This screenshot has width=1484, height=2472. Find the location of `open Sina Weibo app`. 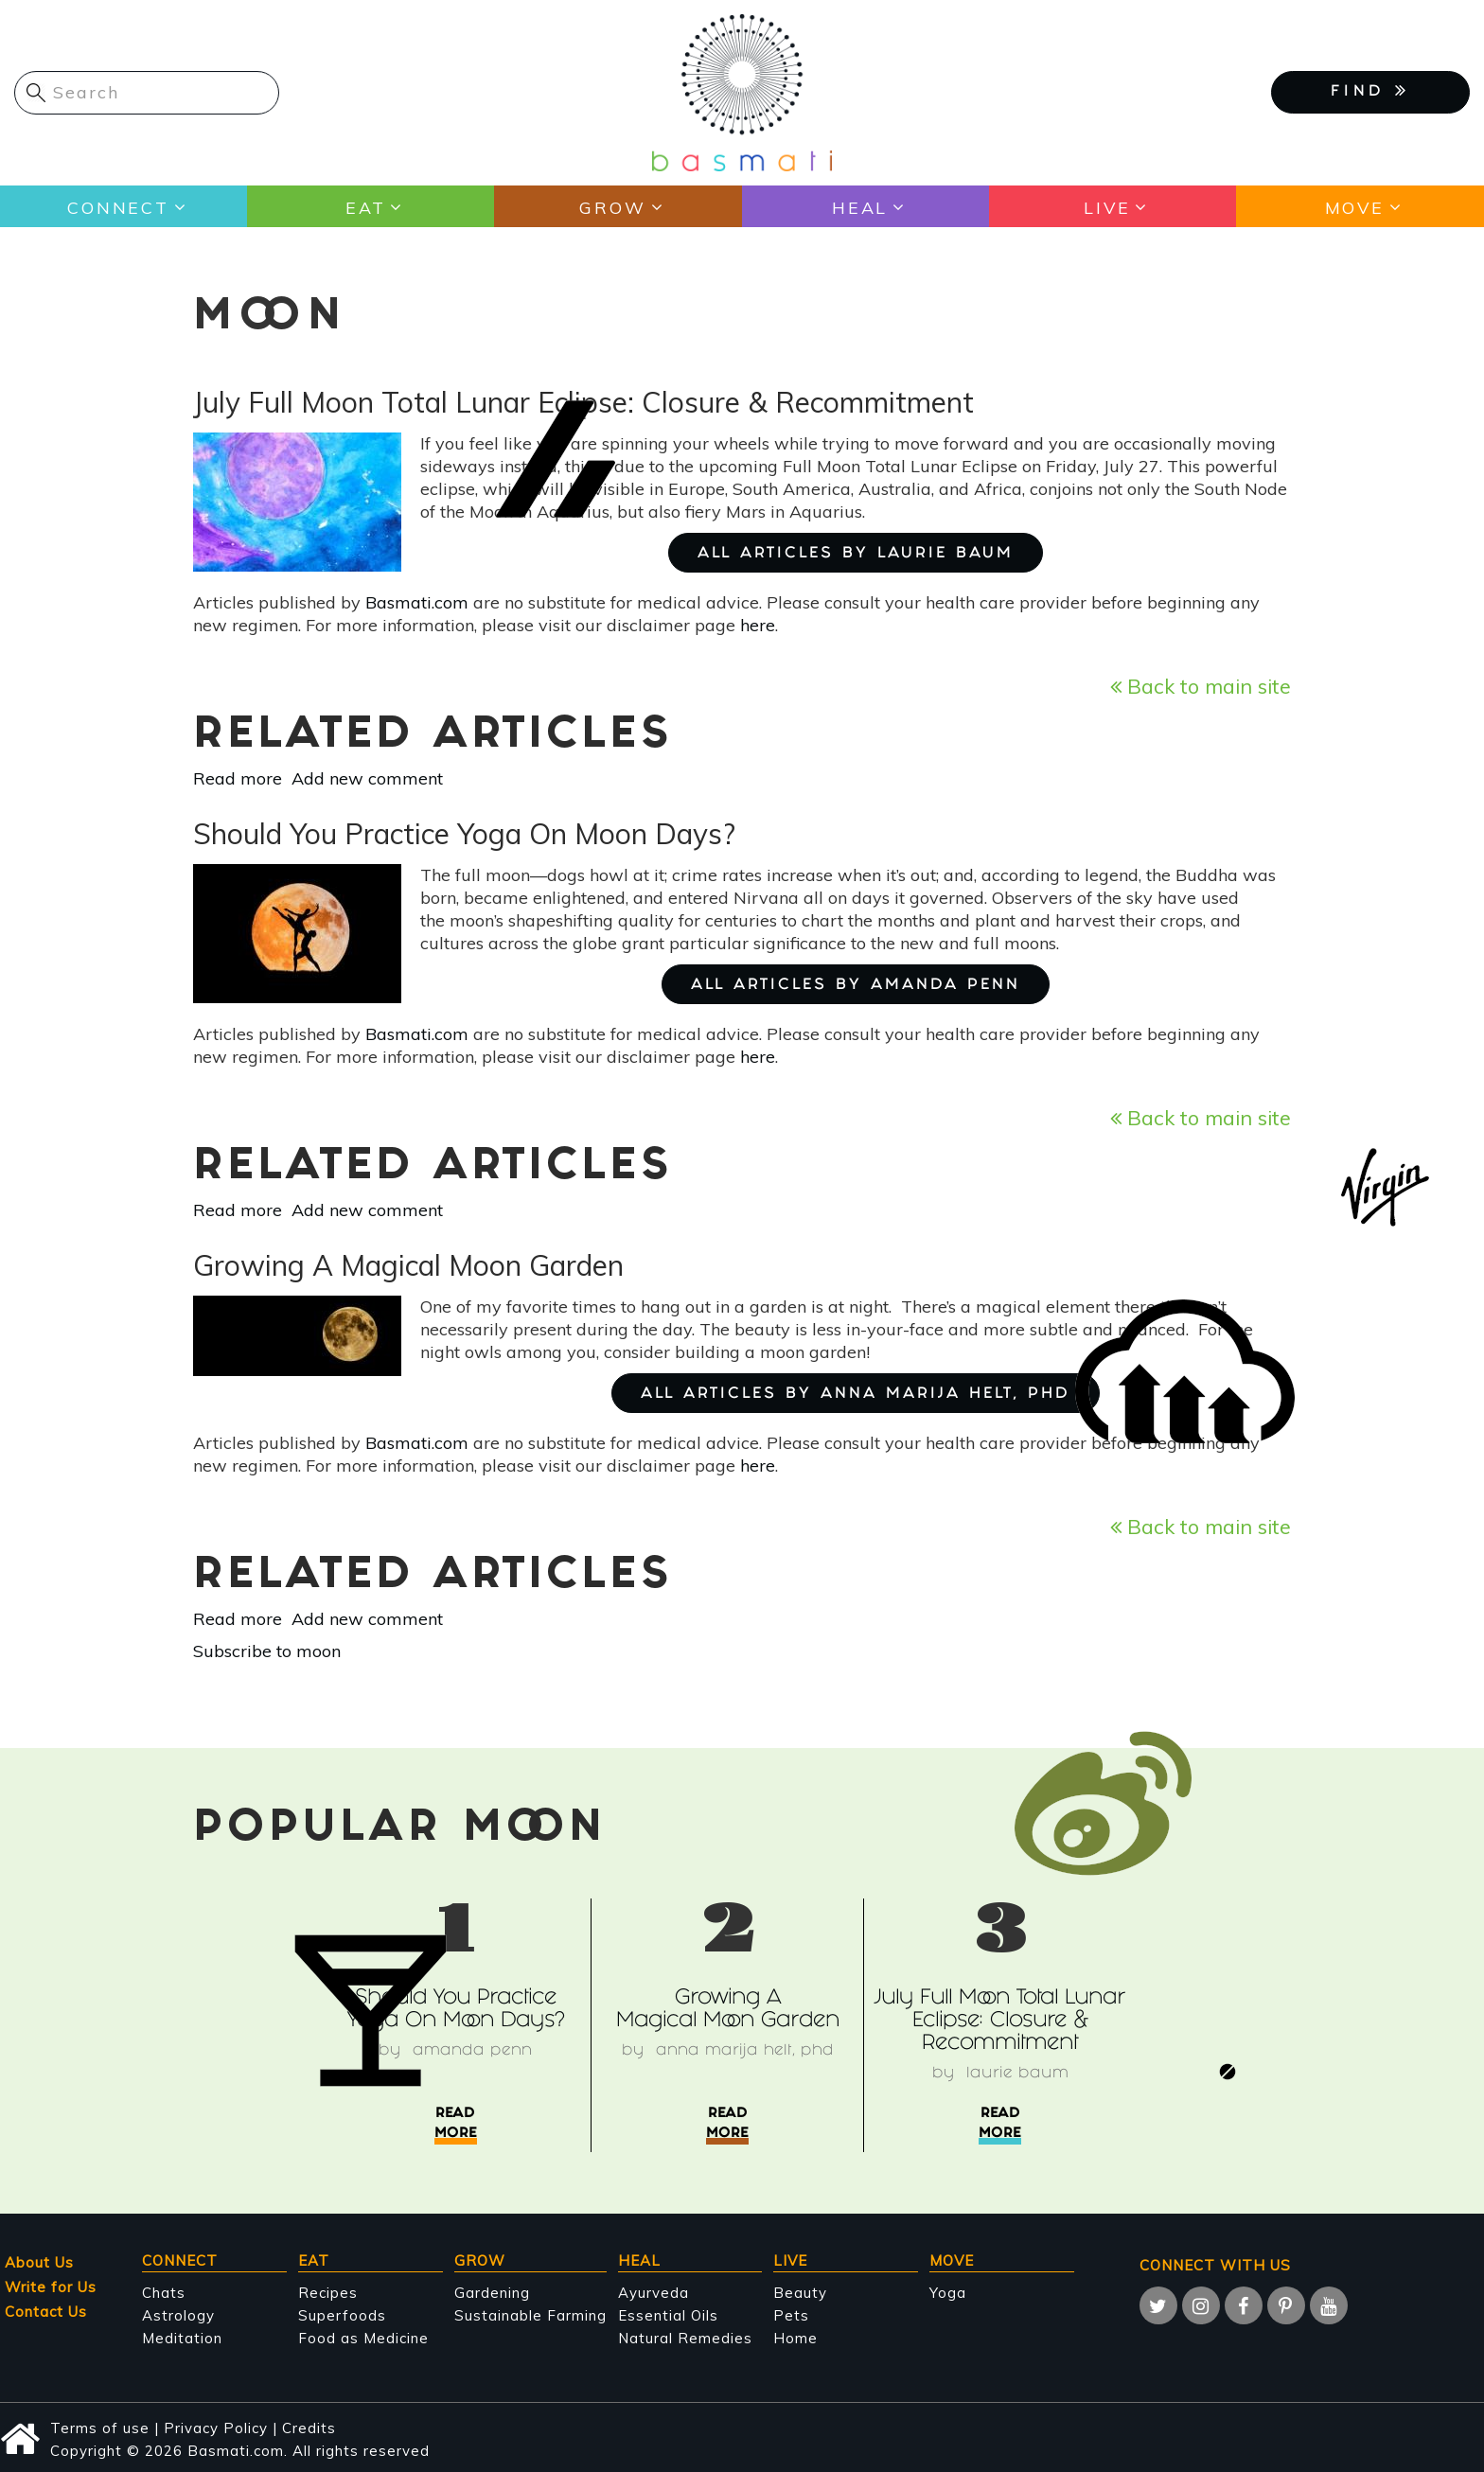

open Sina Weibo app is located at coordinates (1103, 1803).